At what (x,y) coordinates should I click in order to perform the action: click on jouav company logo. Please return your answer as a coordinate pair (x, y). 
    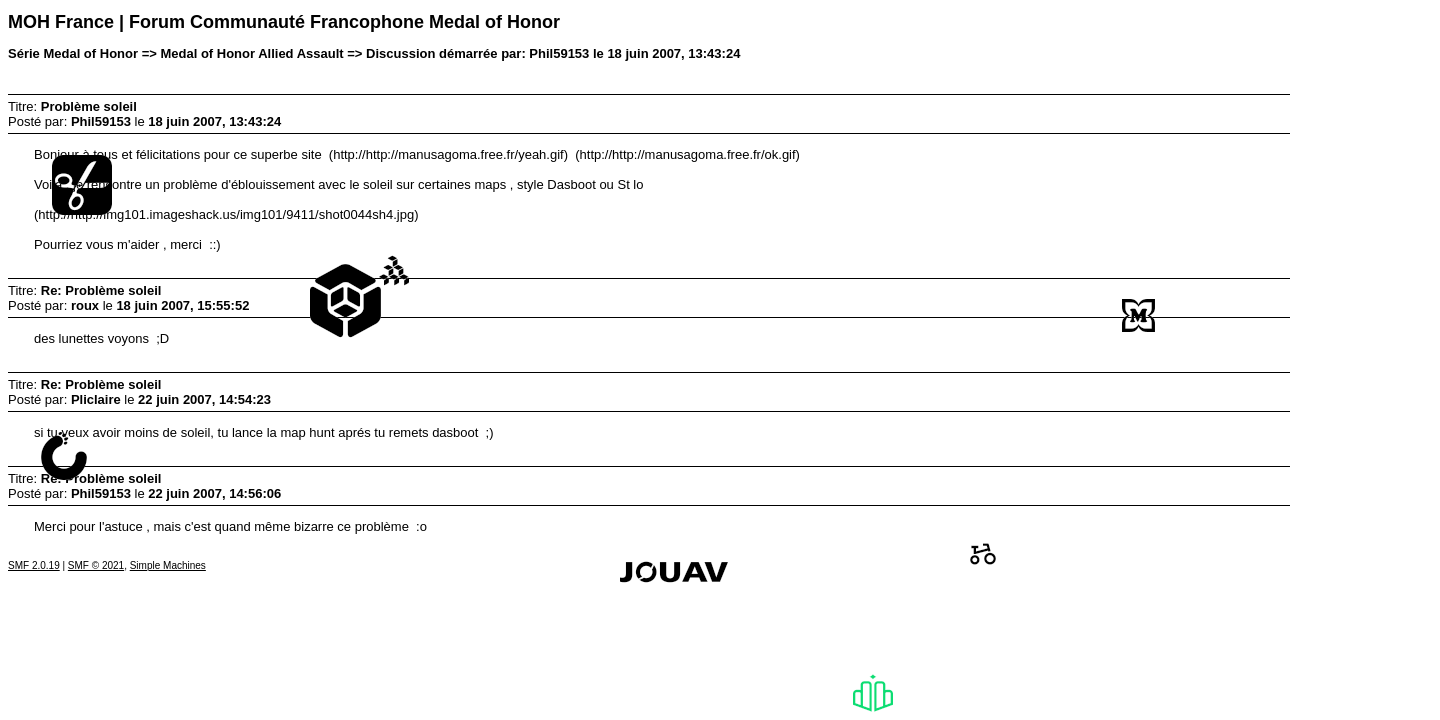
    Looking at the image, I should click on (674, 572).